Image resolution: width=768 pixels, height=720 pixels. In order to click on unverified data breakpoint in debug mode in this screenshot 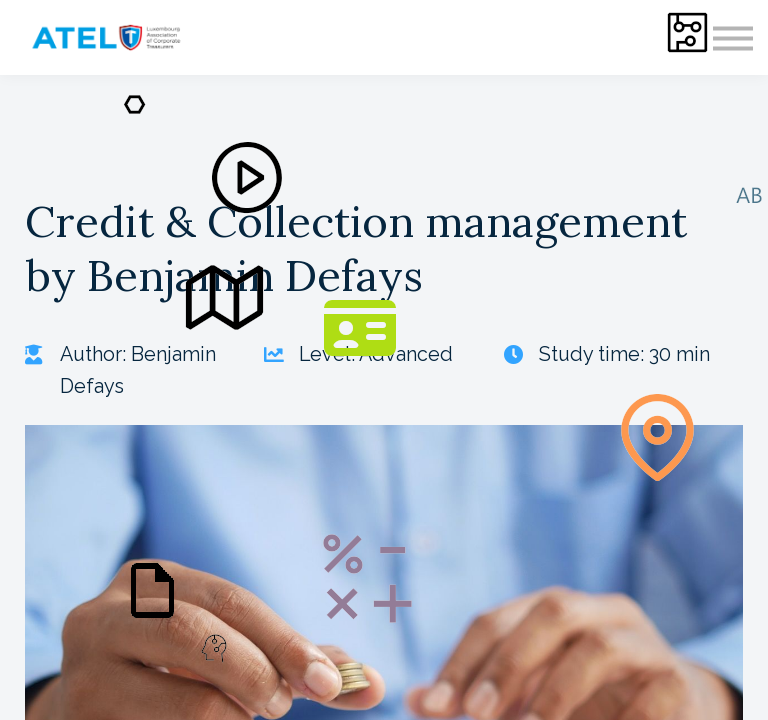, I will do `click(135, 104)`.